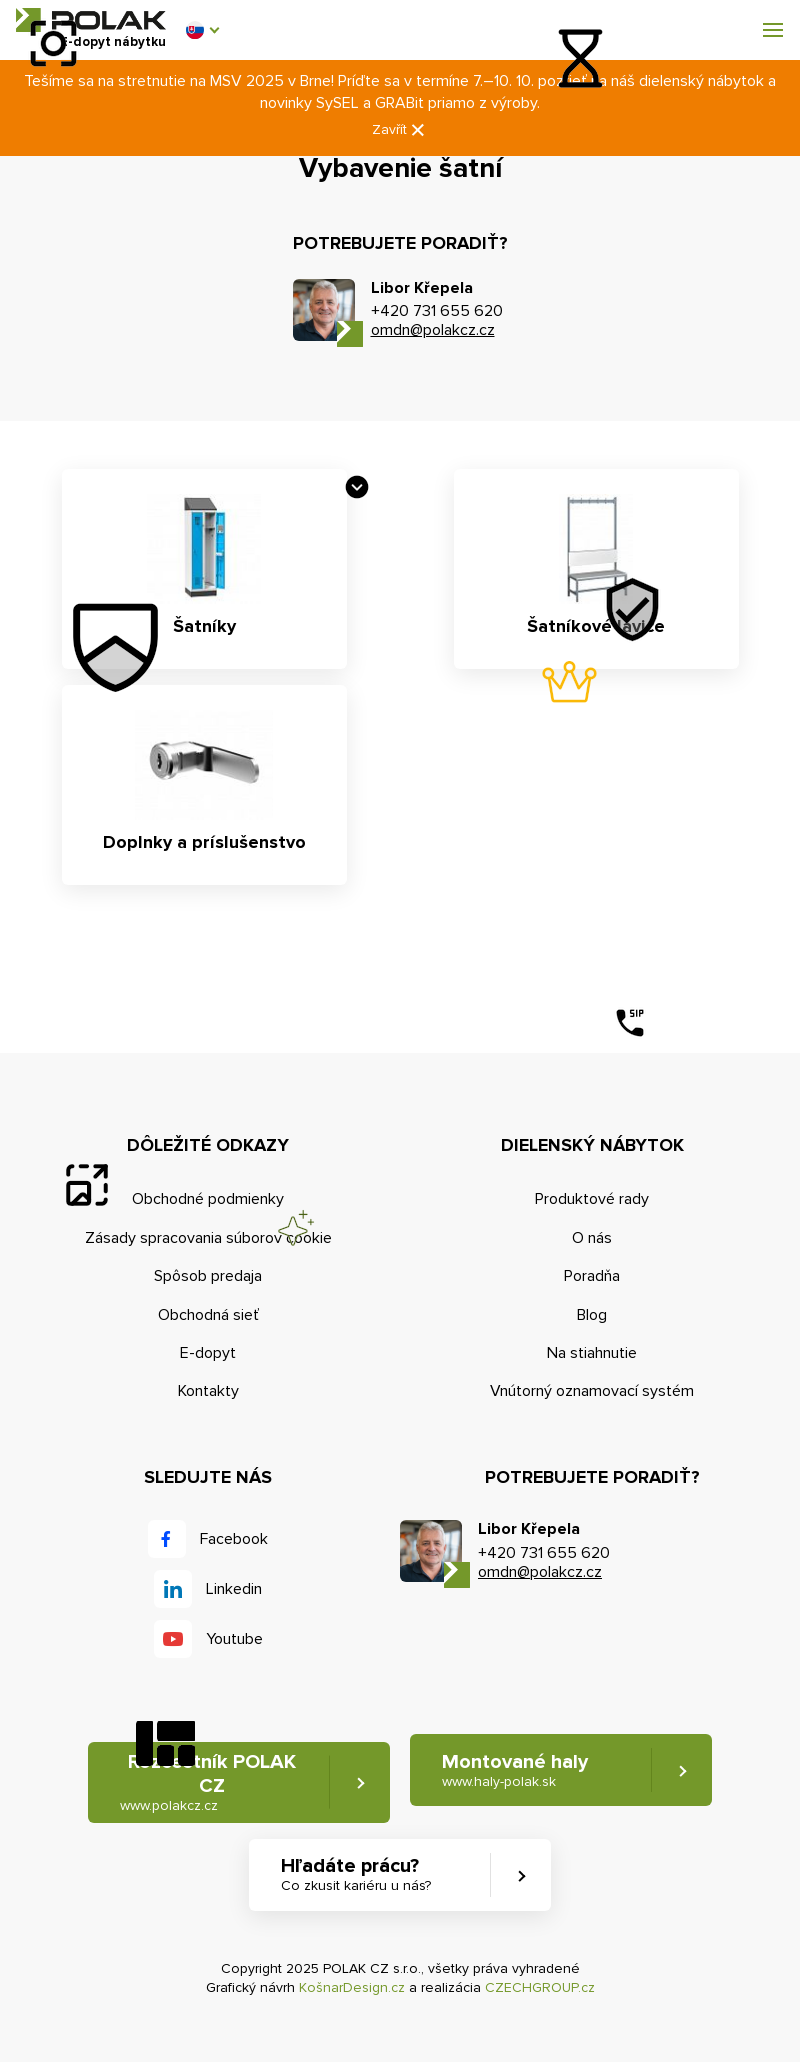  What do you see at coordinates (115, 642) in the screenshot?
I see `access security or protection settings` at bounding box center [115, 642].